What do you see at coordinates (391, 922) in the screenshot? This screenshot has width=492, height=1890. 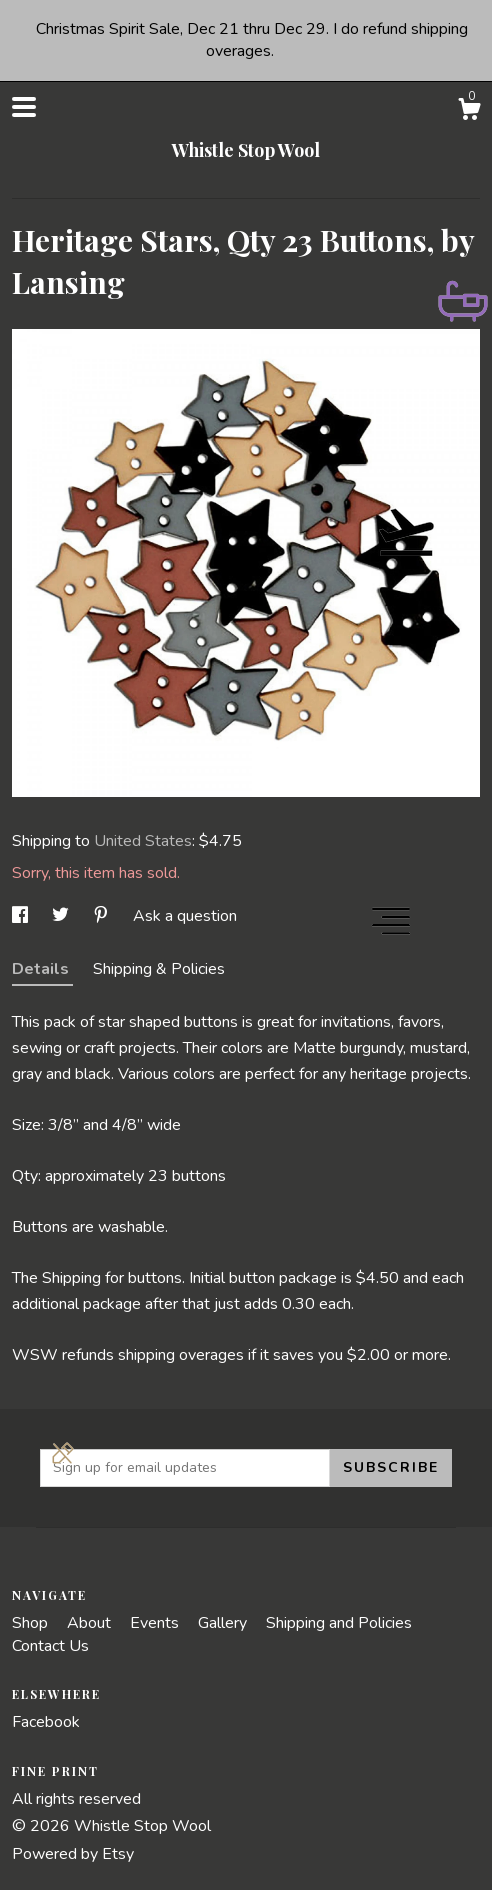 I see `align text to the right` at bounding box center [391, 922].